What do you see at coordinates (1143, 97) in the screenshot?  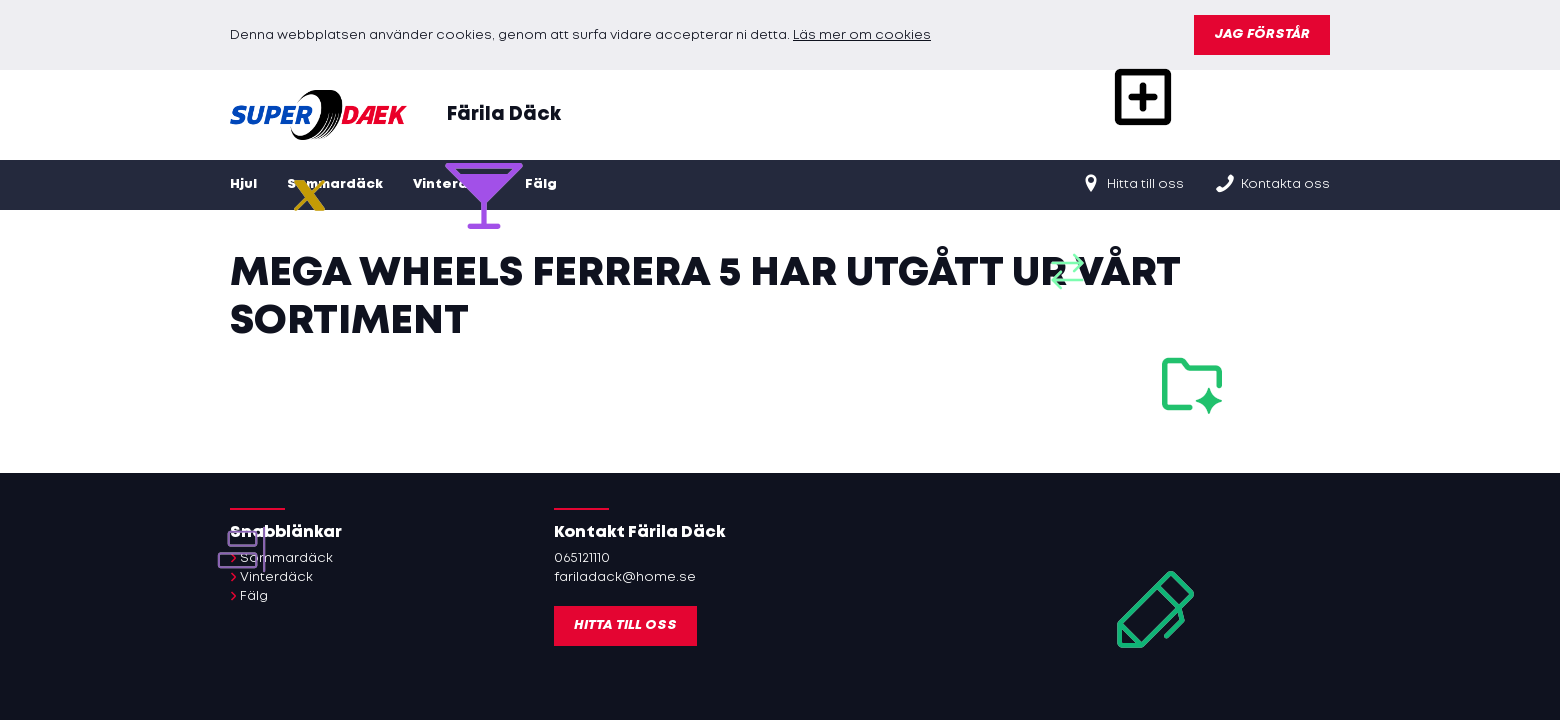 I see `add a new item or content` at bounding box center [1143, 97].